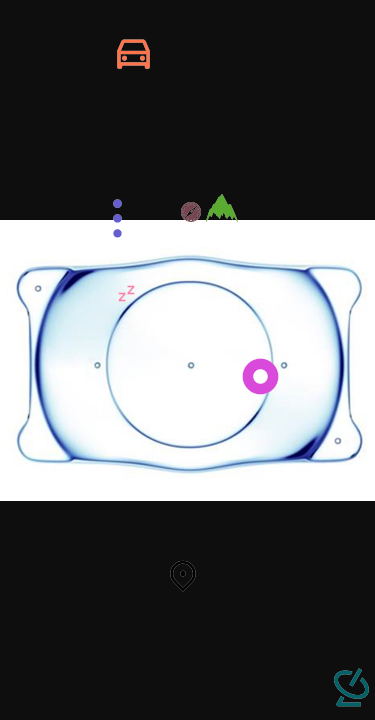 The width and height of the screenshot is (375, 720). What do you see at coordinates (260, 376) in the screenshot?
I see `a selected radio button option` at bounding box center [260, 376].